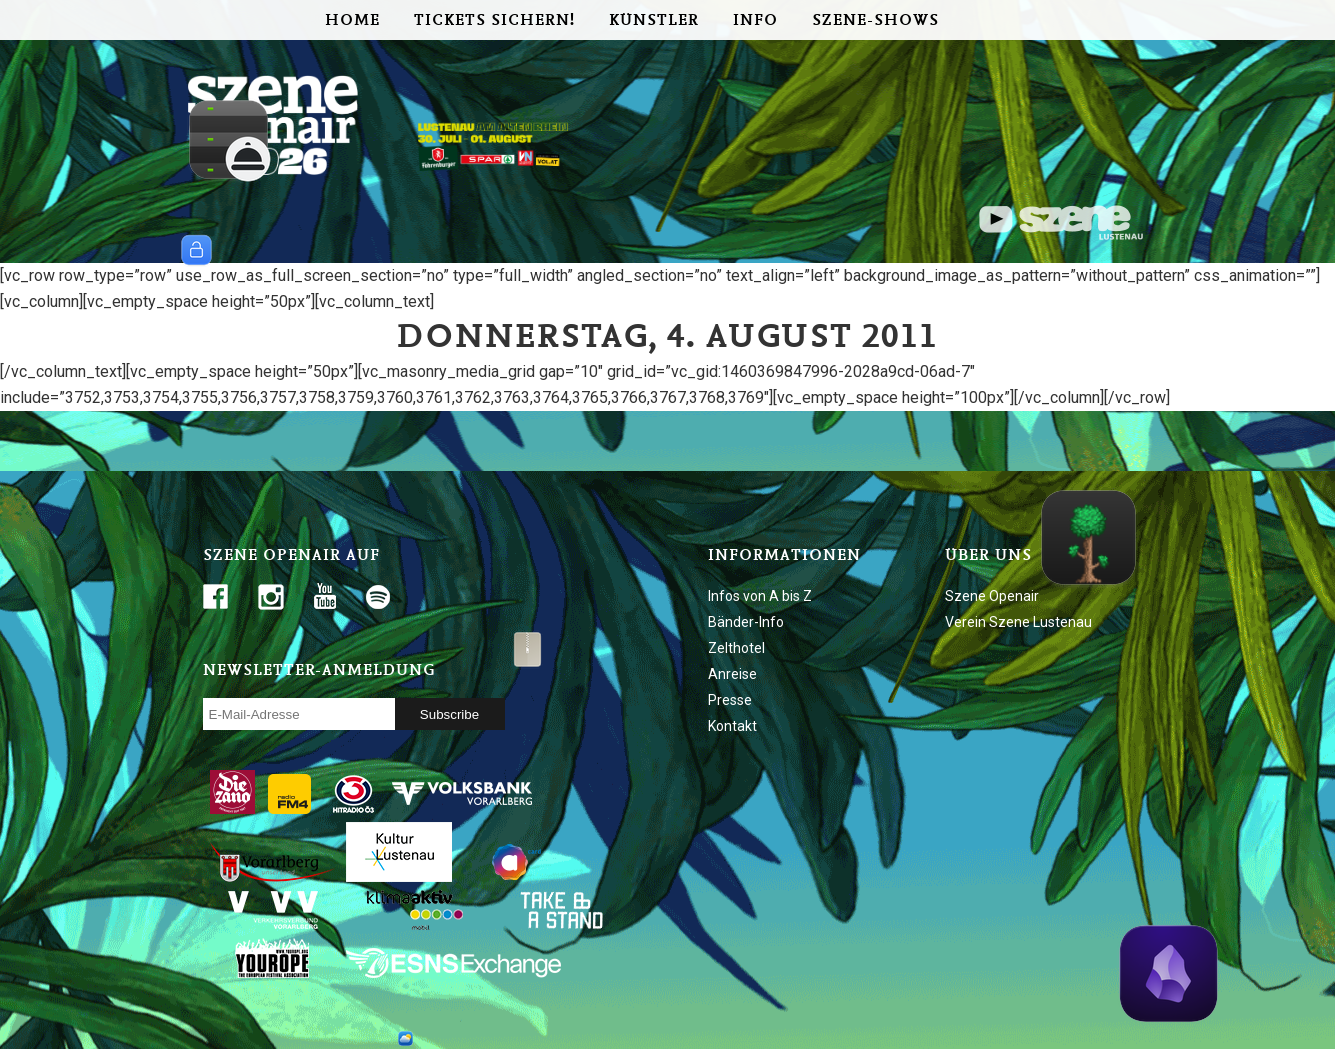  I want to click on open engrampa archive manager, so click(527, 649).